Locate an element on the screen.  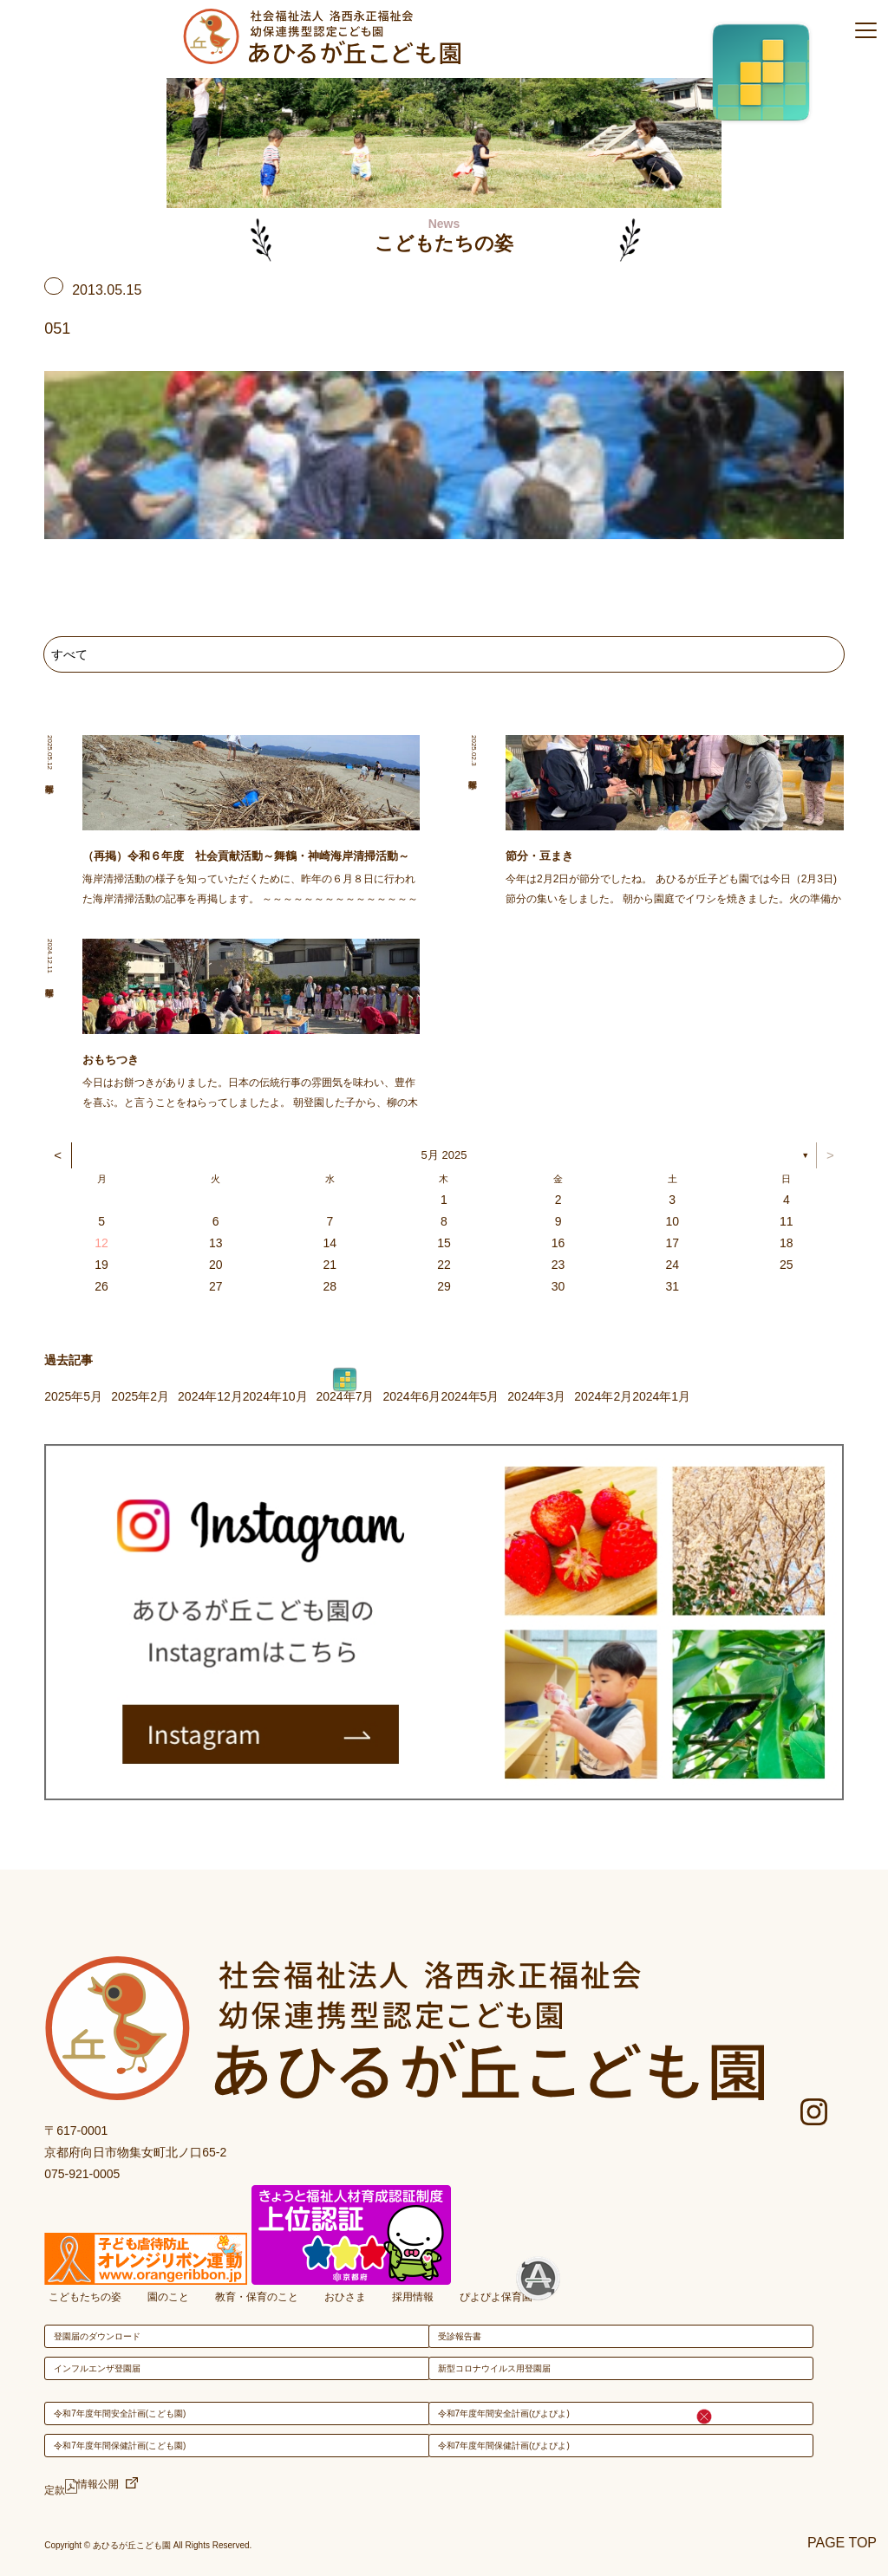
indicates a sync error with a shared file or folder is located at coordinates (704, 2417).